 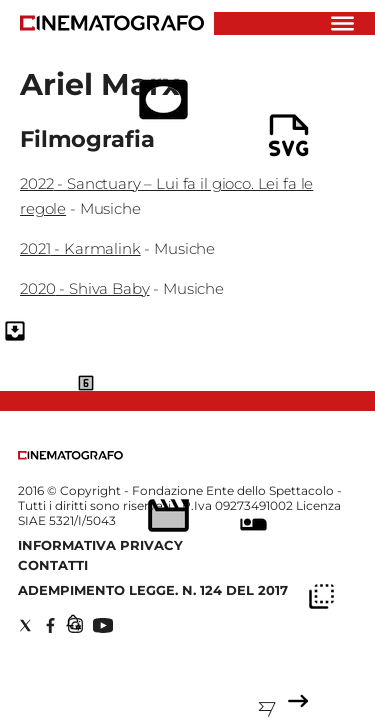 I want to click on flag or bookmark an item, so click(x=266, y=708).